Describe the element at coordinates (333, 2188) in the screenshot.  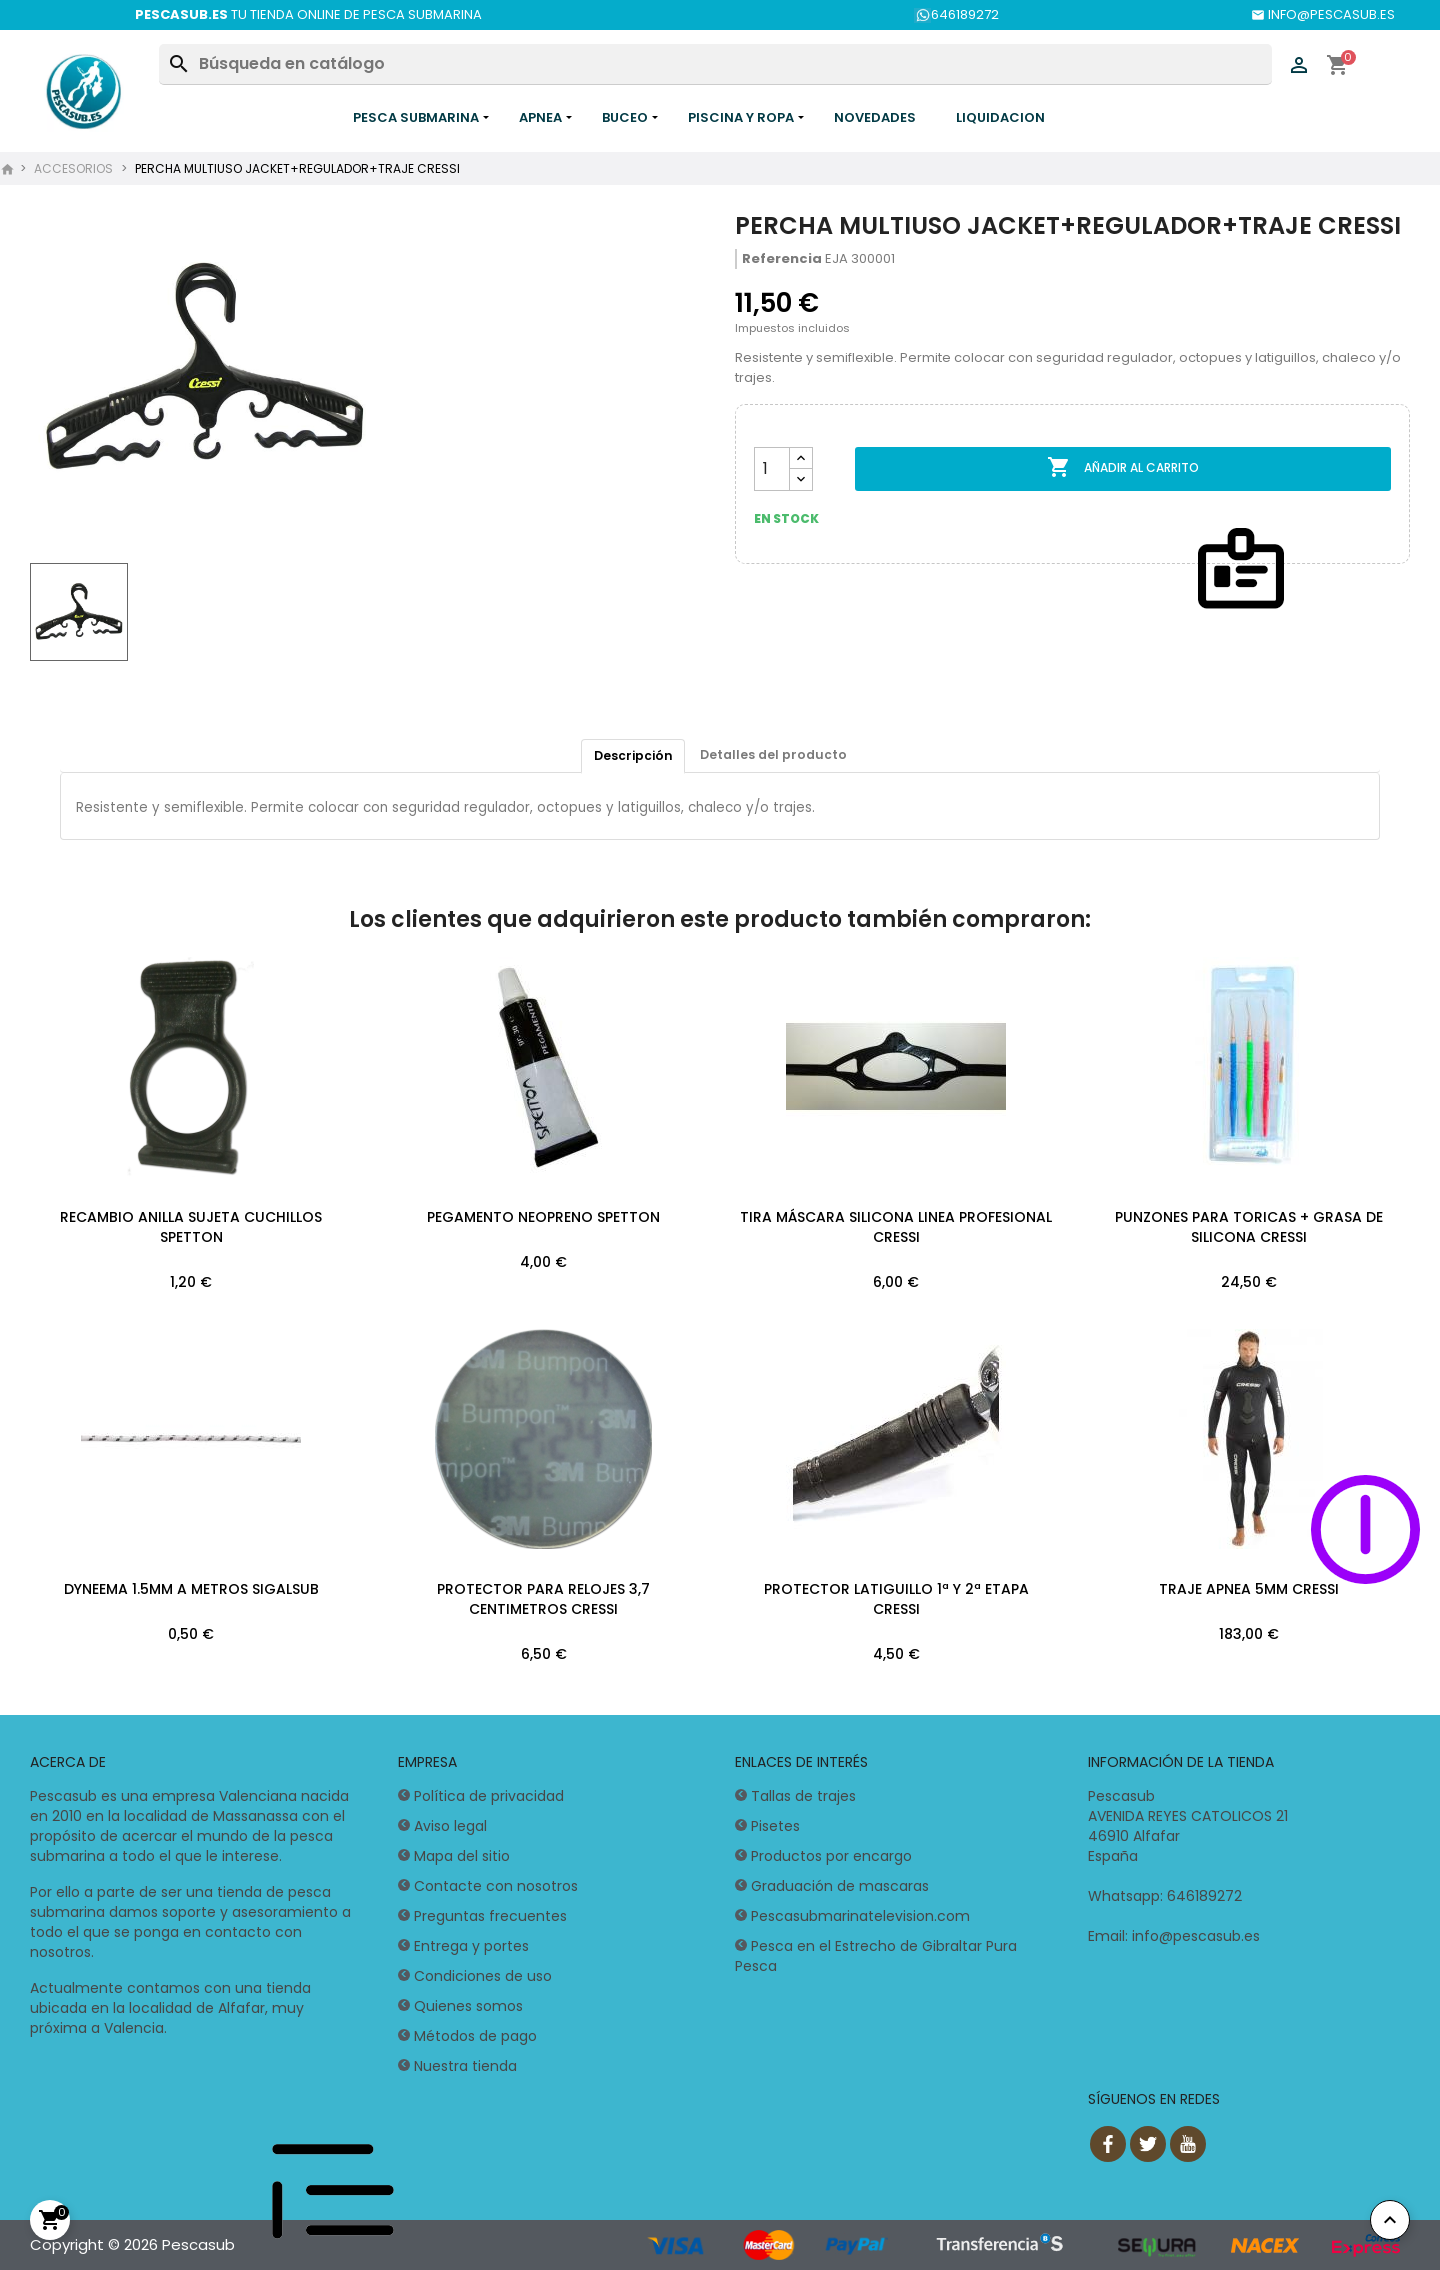
I see `insert a block quote` at that location.